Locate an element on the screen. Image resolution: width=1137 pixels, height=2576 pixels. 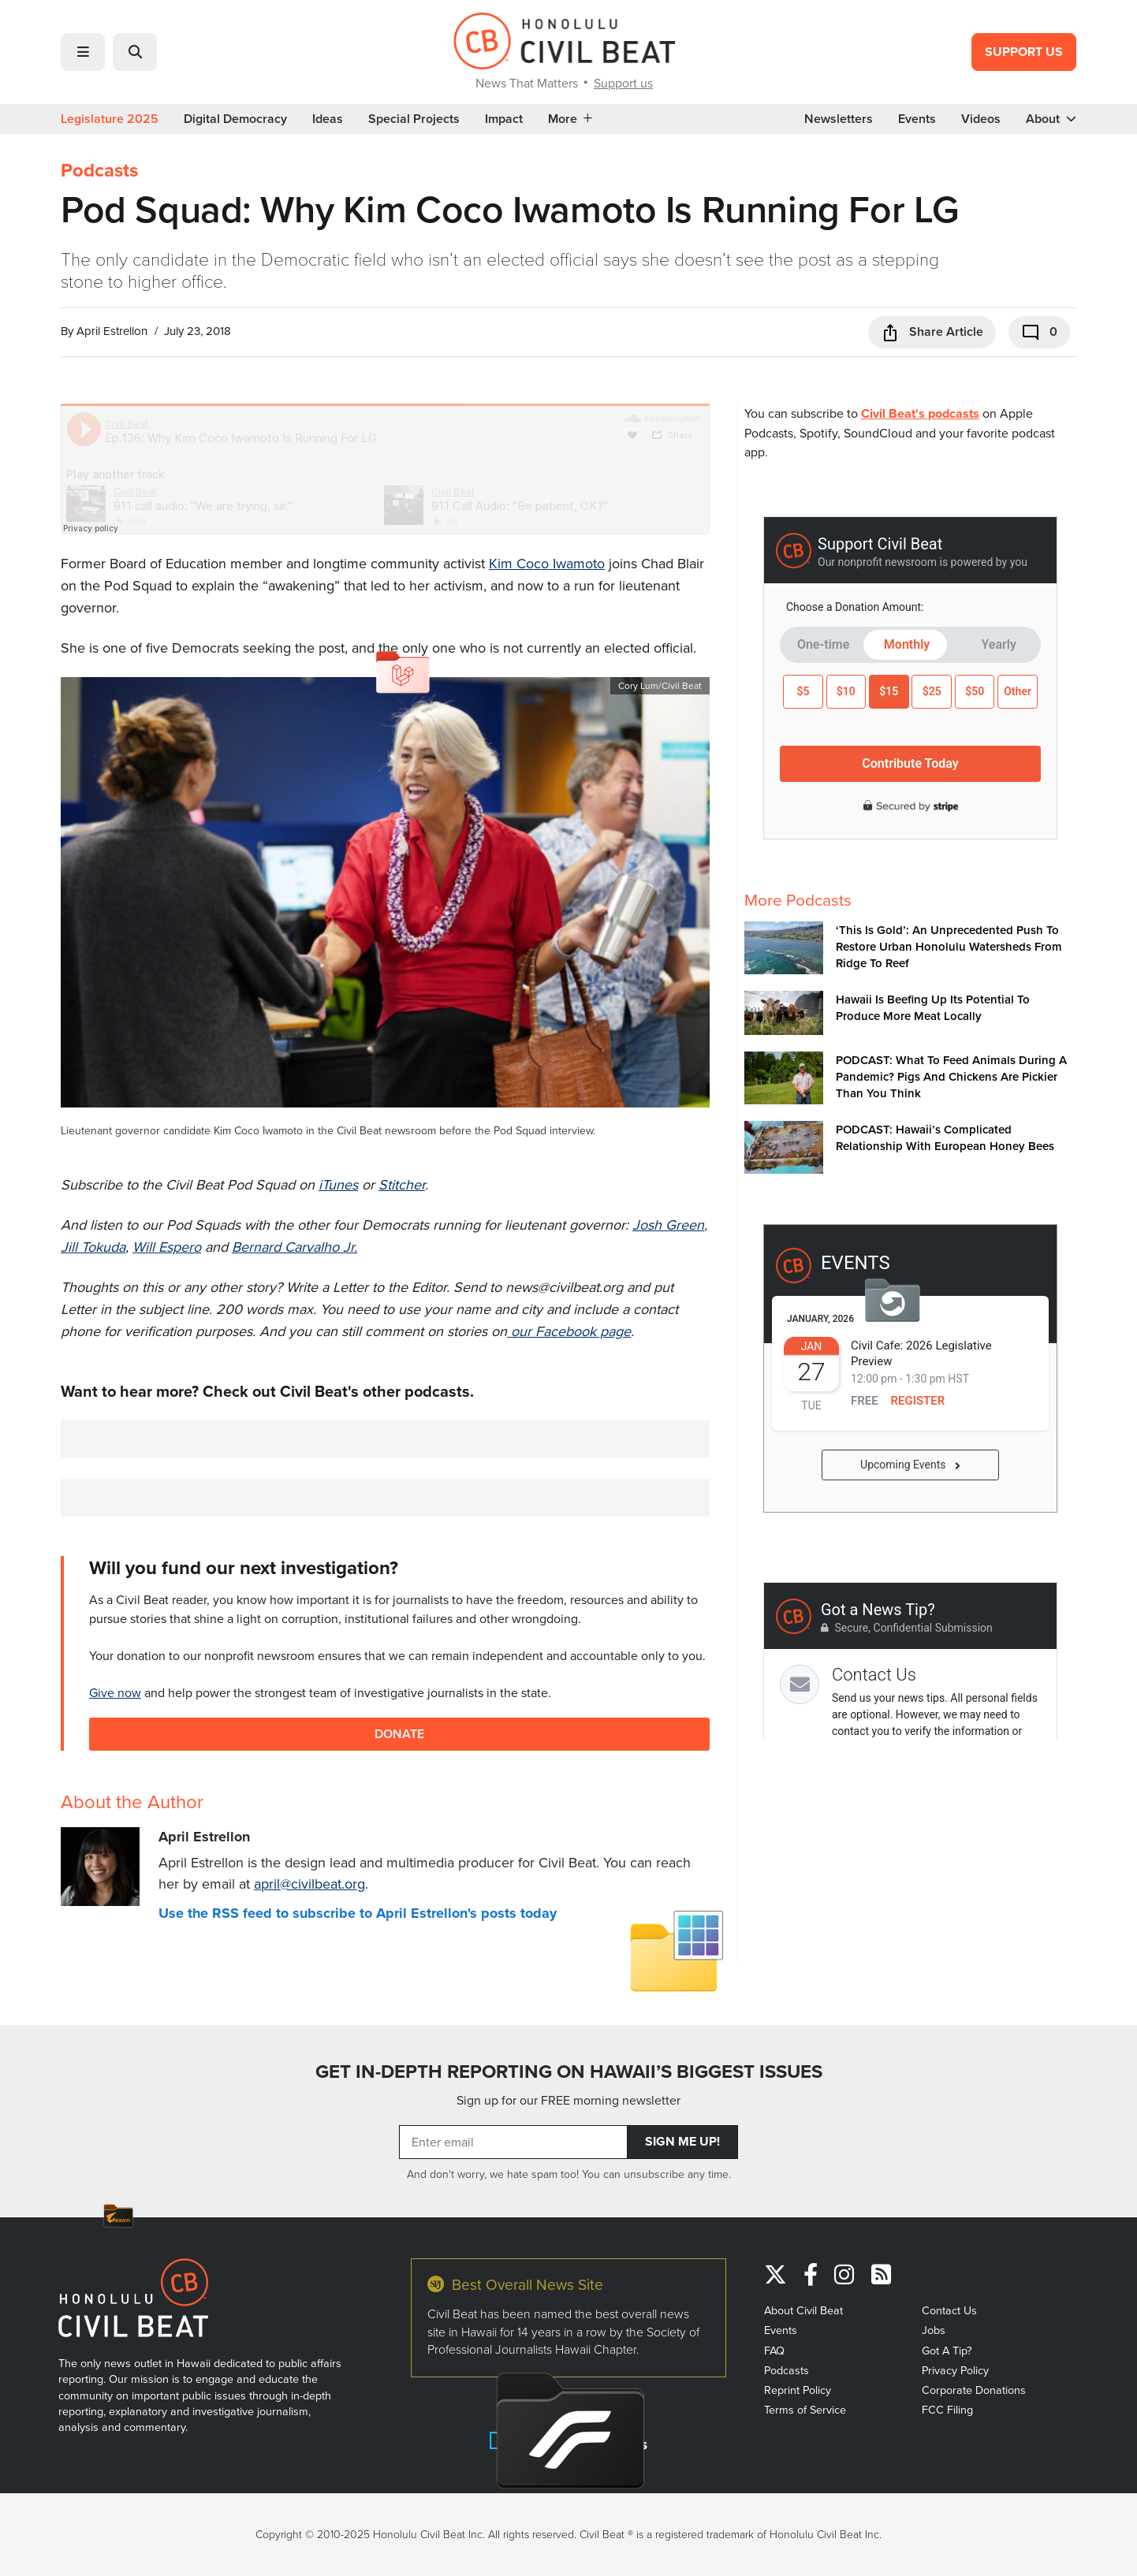
open aorus gaming software folder is located at coordinates (118, 2217).